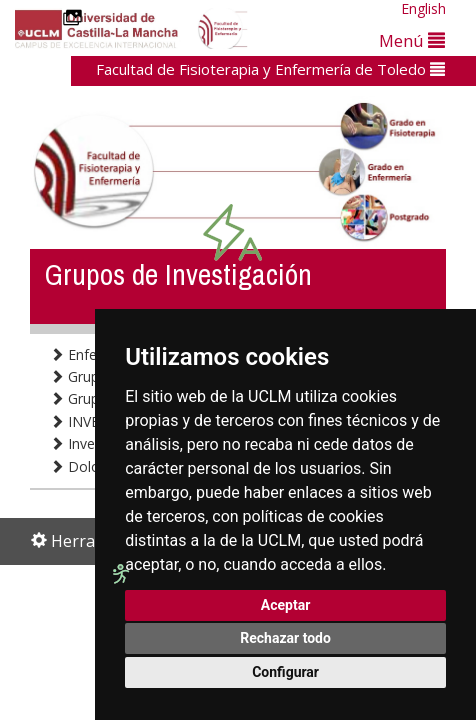  I want to click on enable auto-flash mode, so click(231, 234).